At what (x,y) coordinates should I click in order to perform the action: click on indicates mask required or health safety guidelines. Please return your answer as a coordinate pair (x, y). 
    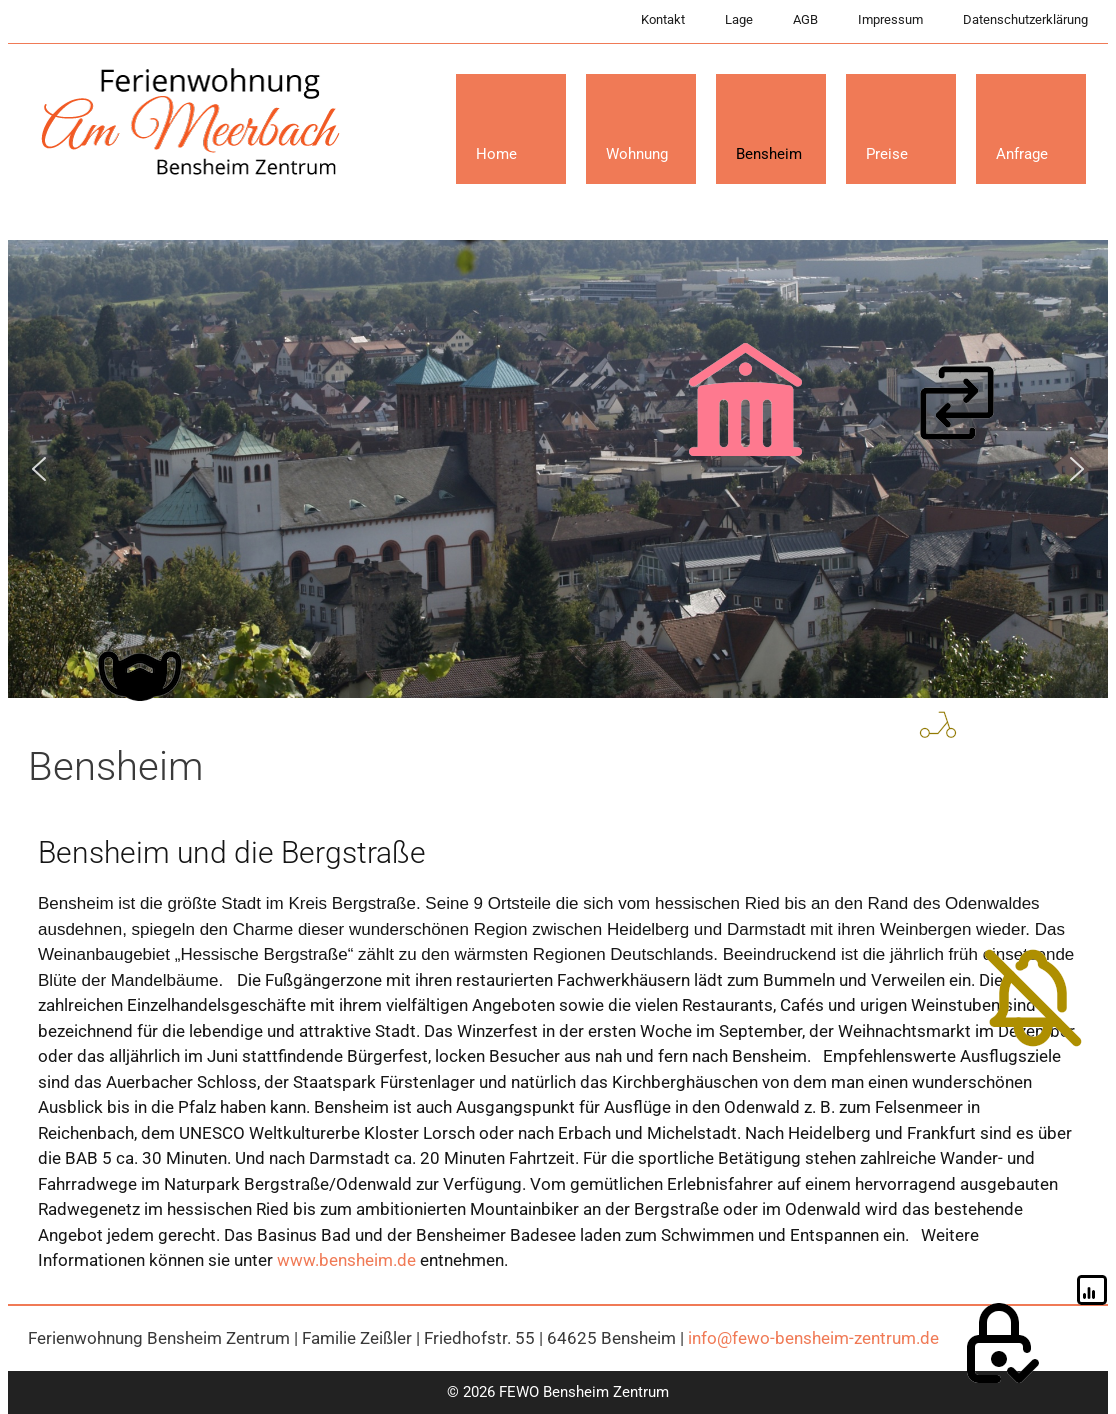
    Looking at the image, I should click on (140, 676).